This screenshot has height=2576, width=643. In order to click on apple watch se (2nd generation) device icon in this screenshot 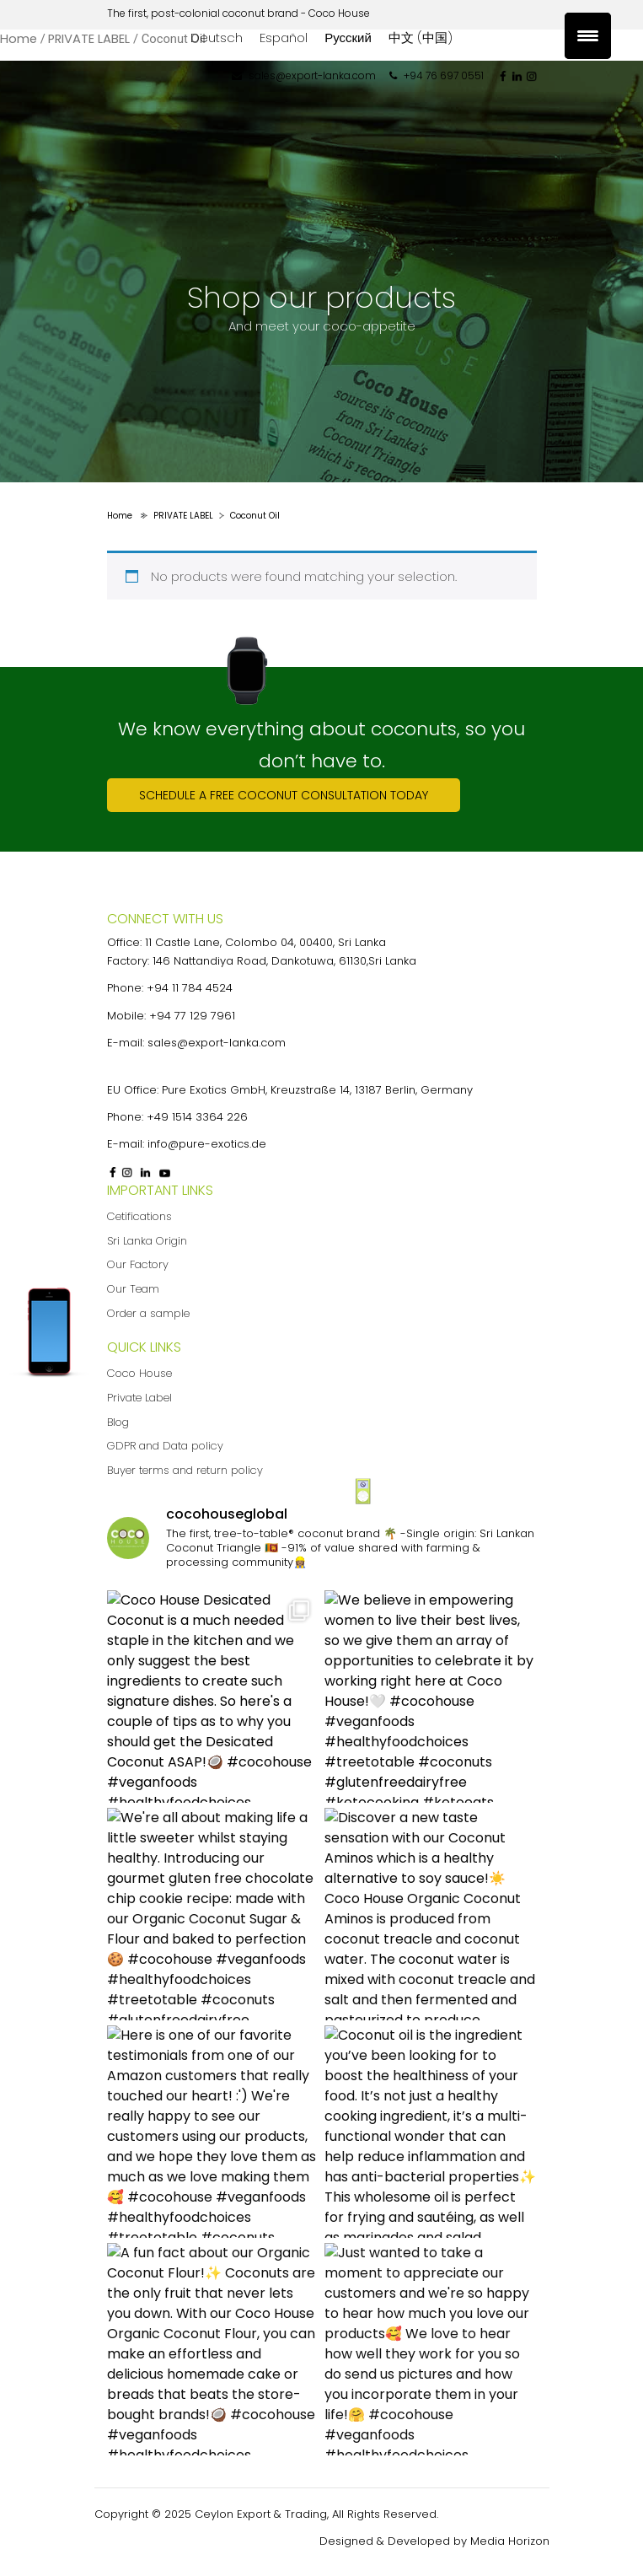, I will do `click(246, 670)`.